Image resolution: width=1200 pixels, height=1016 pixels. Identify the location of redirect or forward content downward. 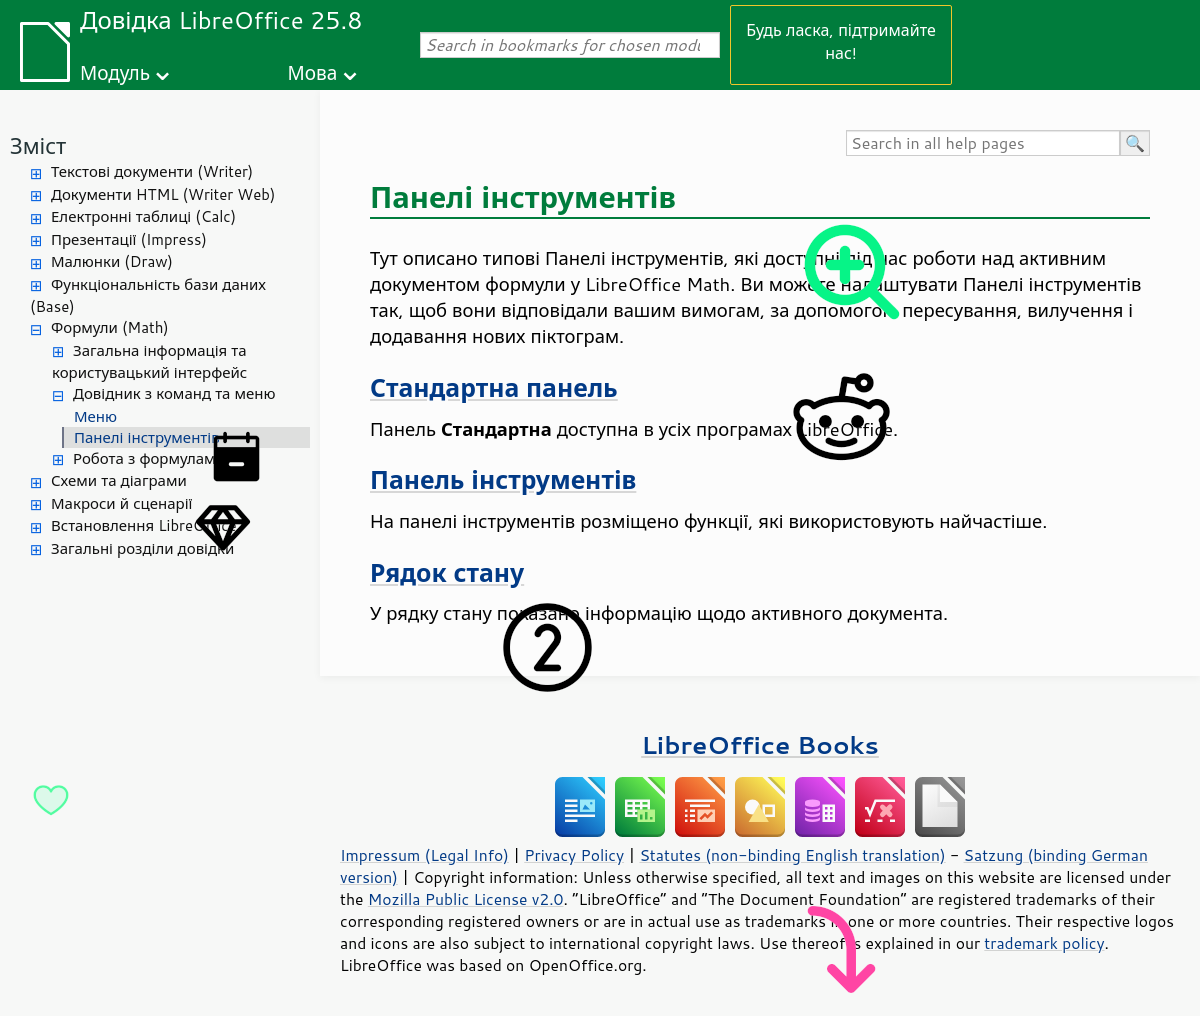
(841, 949).